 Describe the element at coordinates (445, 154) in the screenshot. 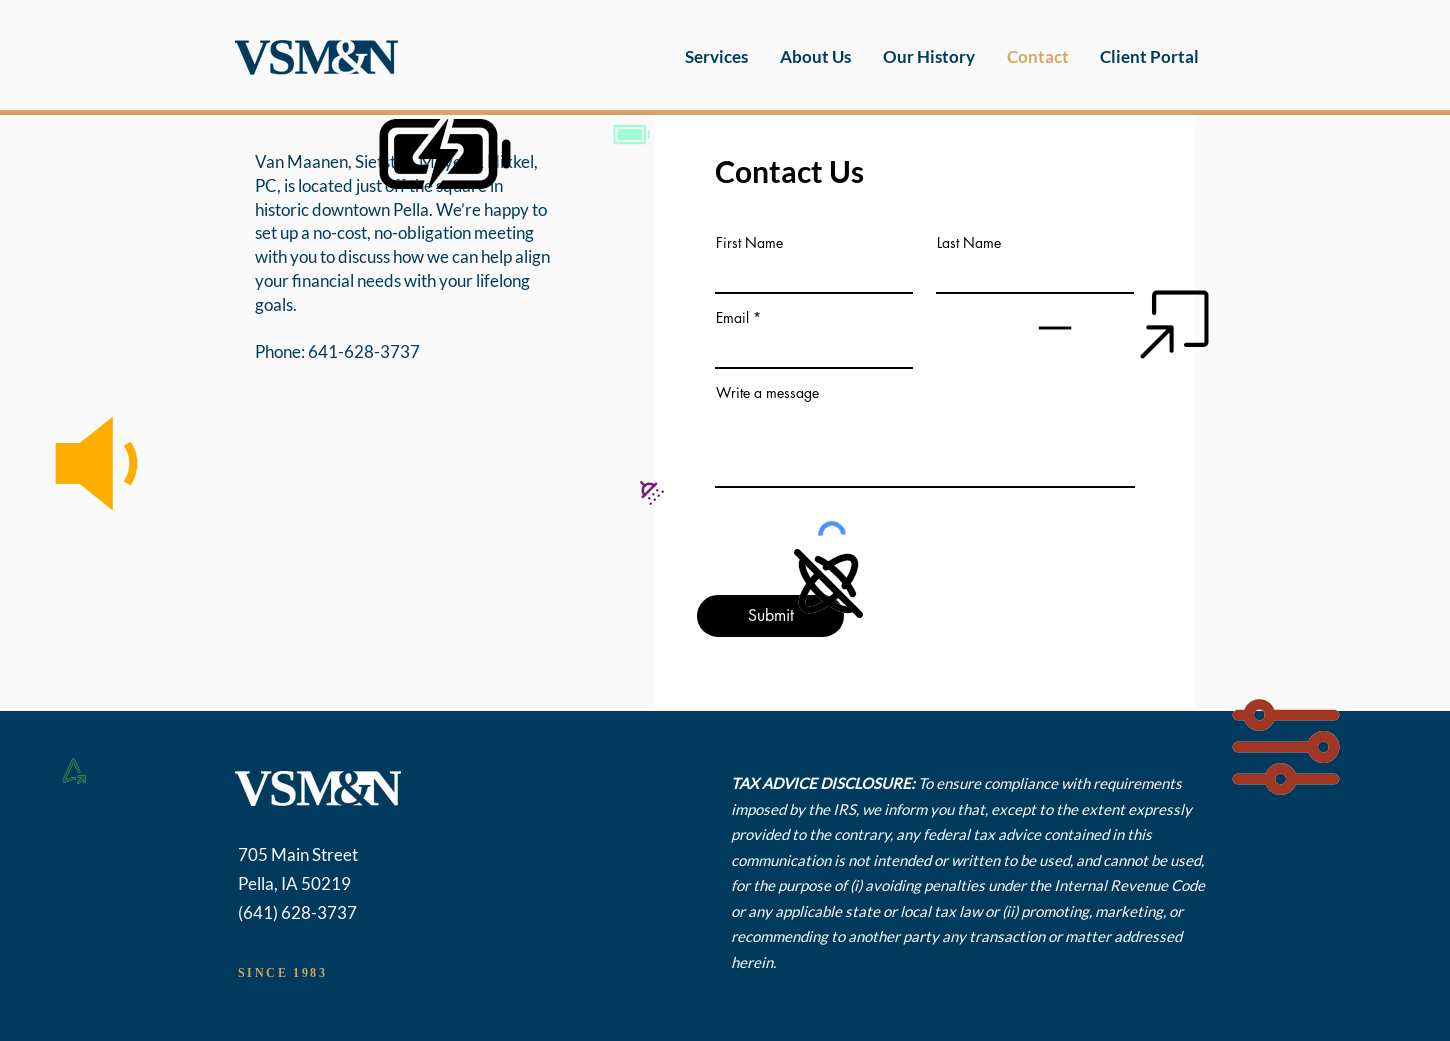

I see `indicates device is currently charging` at that location.